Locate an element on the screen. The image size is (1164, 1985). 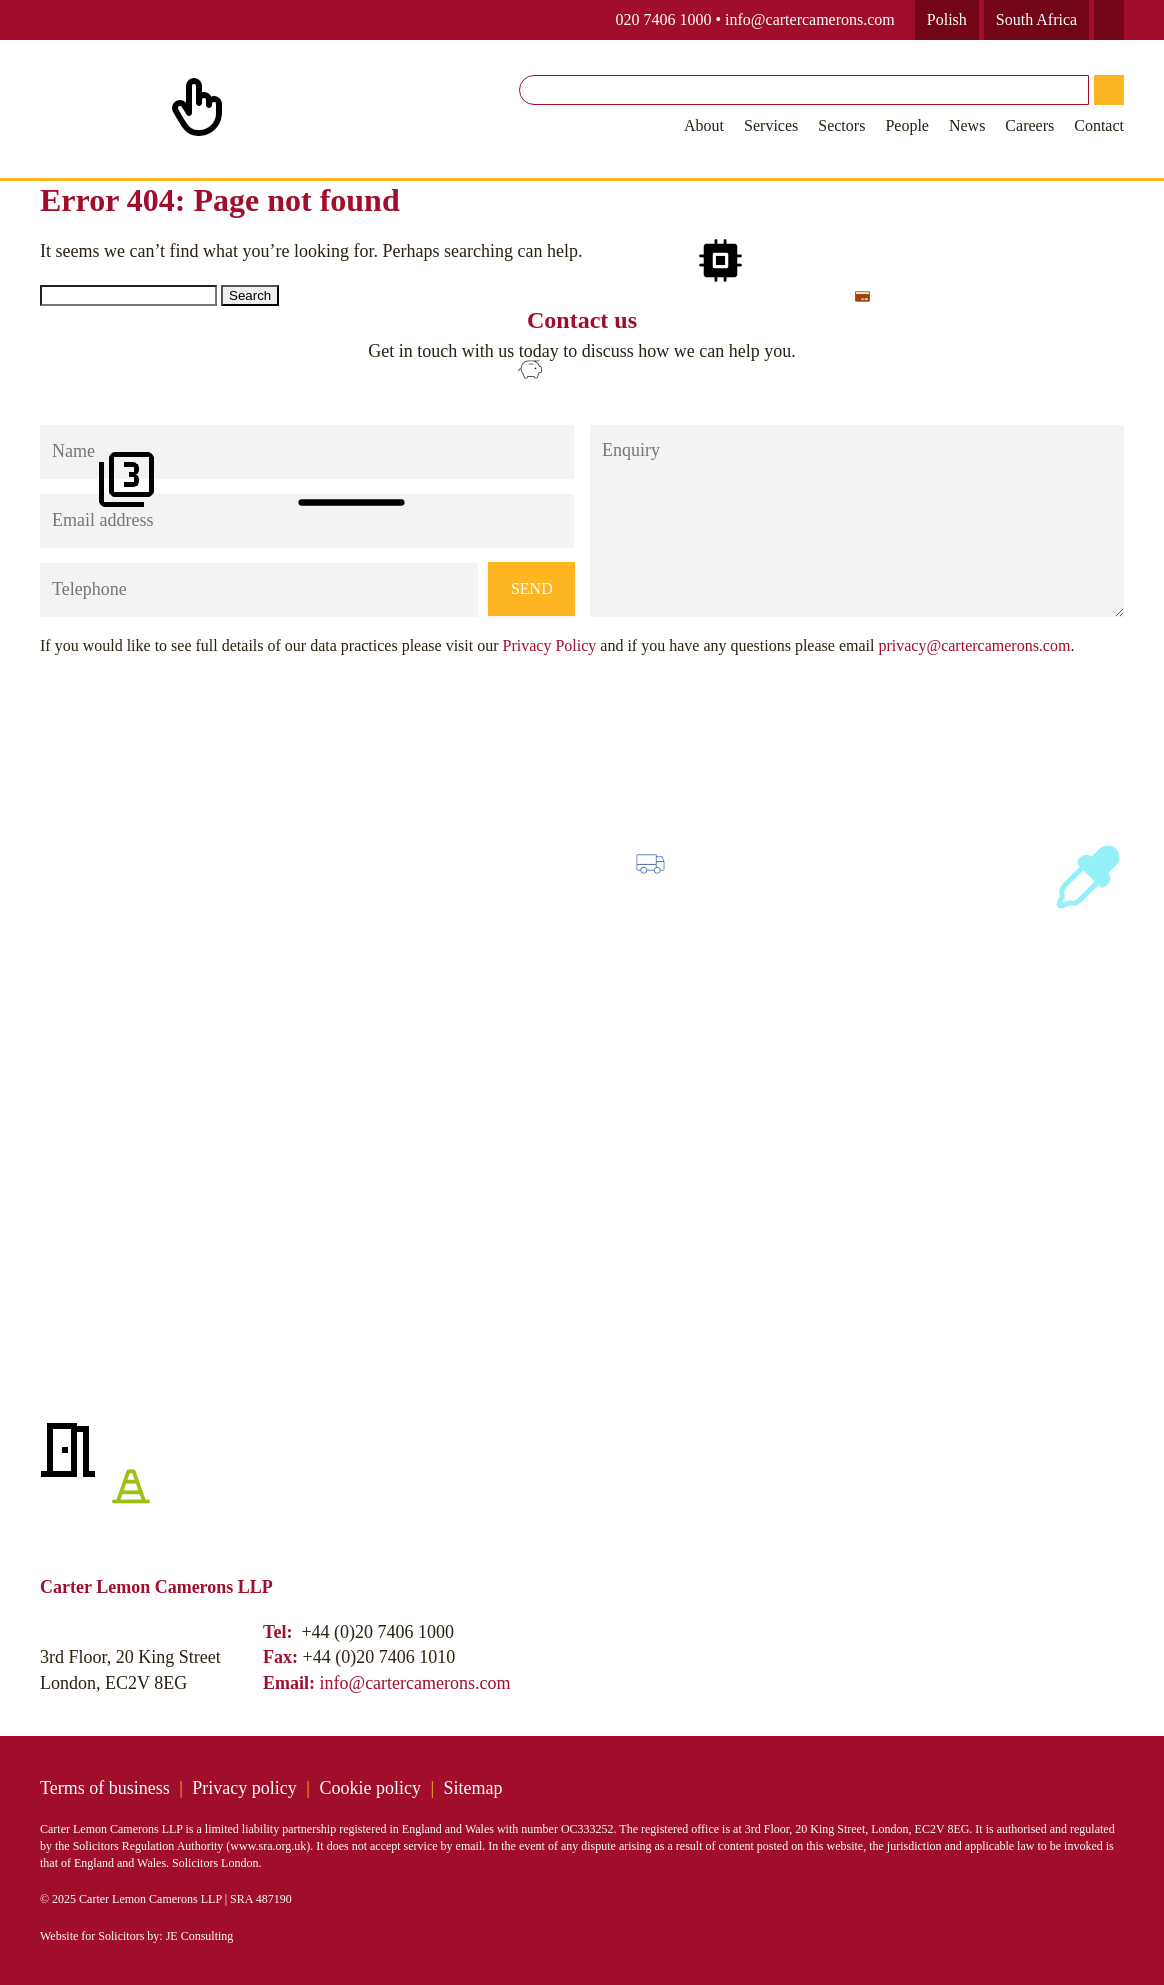
filter or view the third item in a sequence is located at coordinates (126, 479).